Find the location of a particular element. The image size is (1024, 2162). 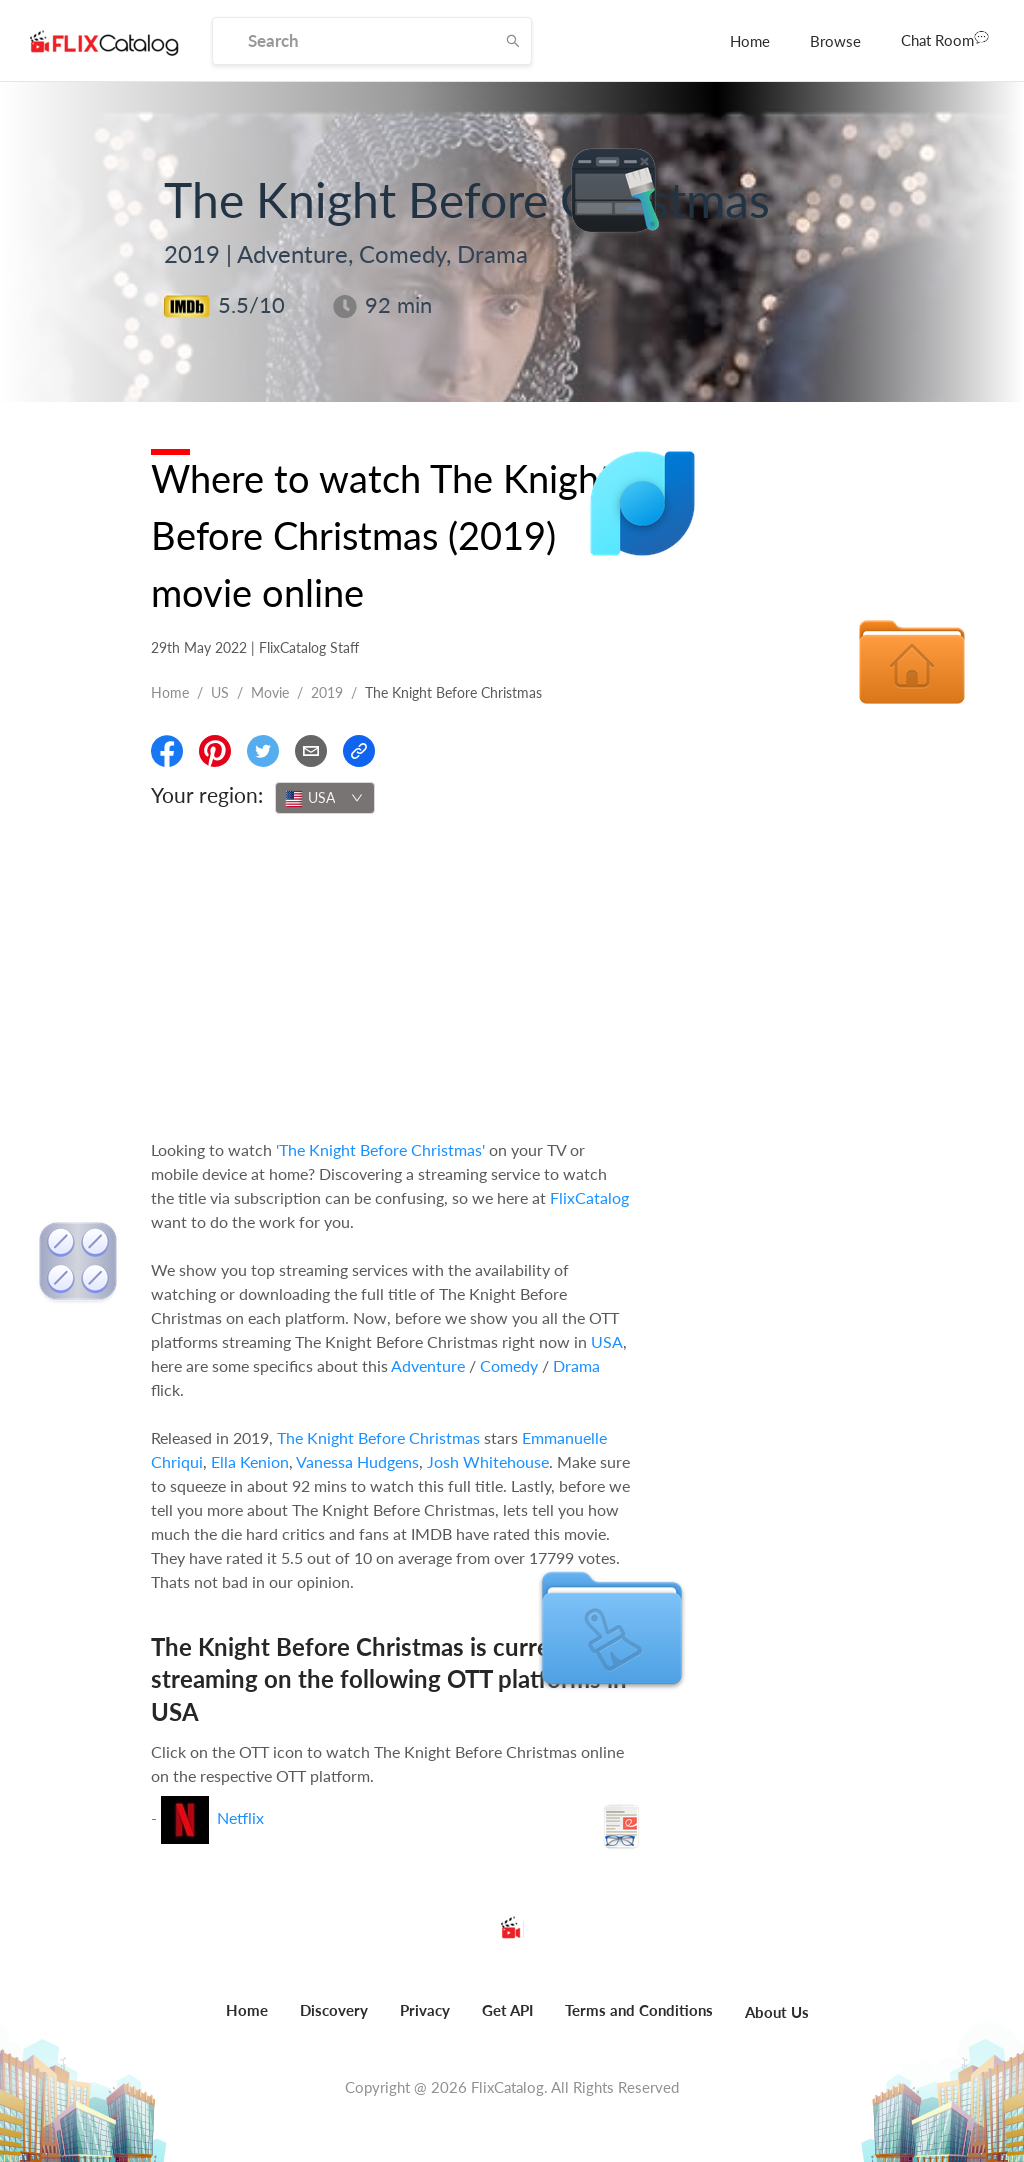

open the TalentOnboard application is located at coordinates (642, 503).